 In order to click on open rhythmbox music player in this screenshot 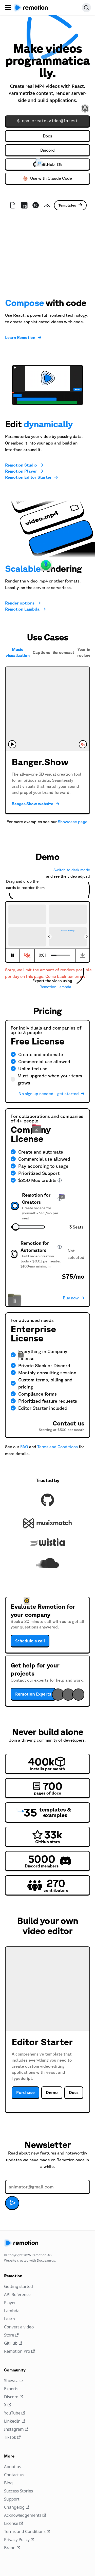, I will do `click(27, 1601)`.